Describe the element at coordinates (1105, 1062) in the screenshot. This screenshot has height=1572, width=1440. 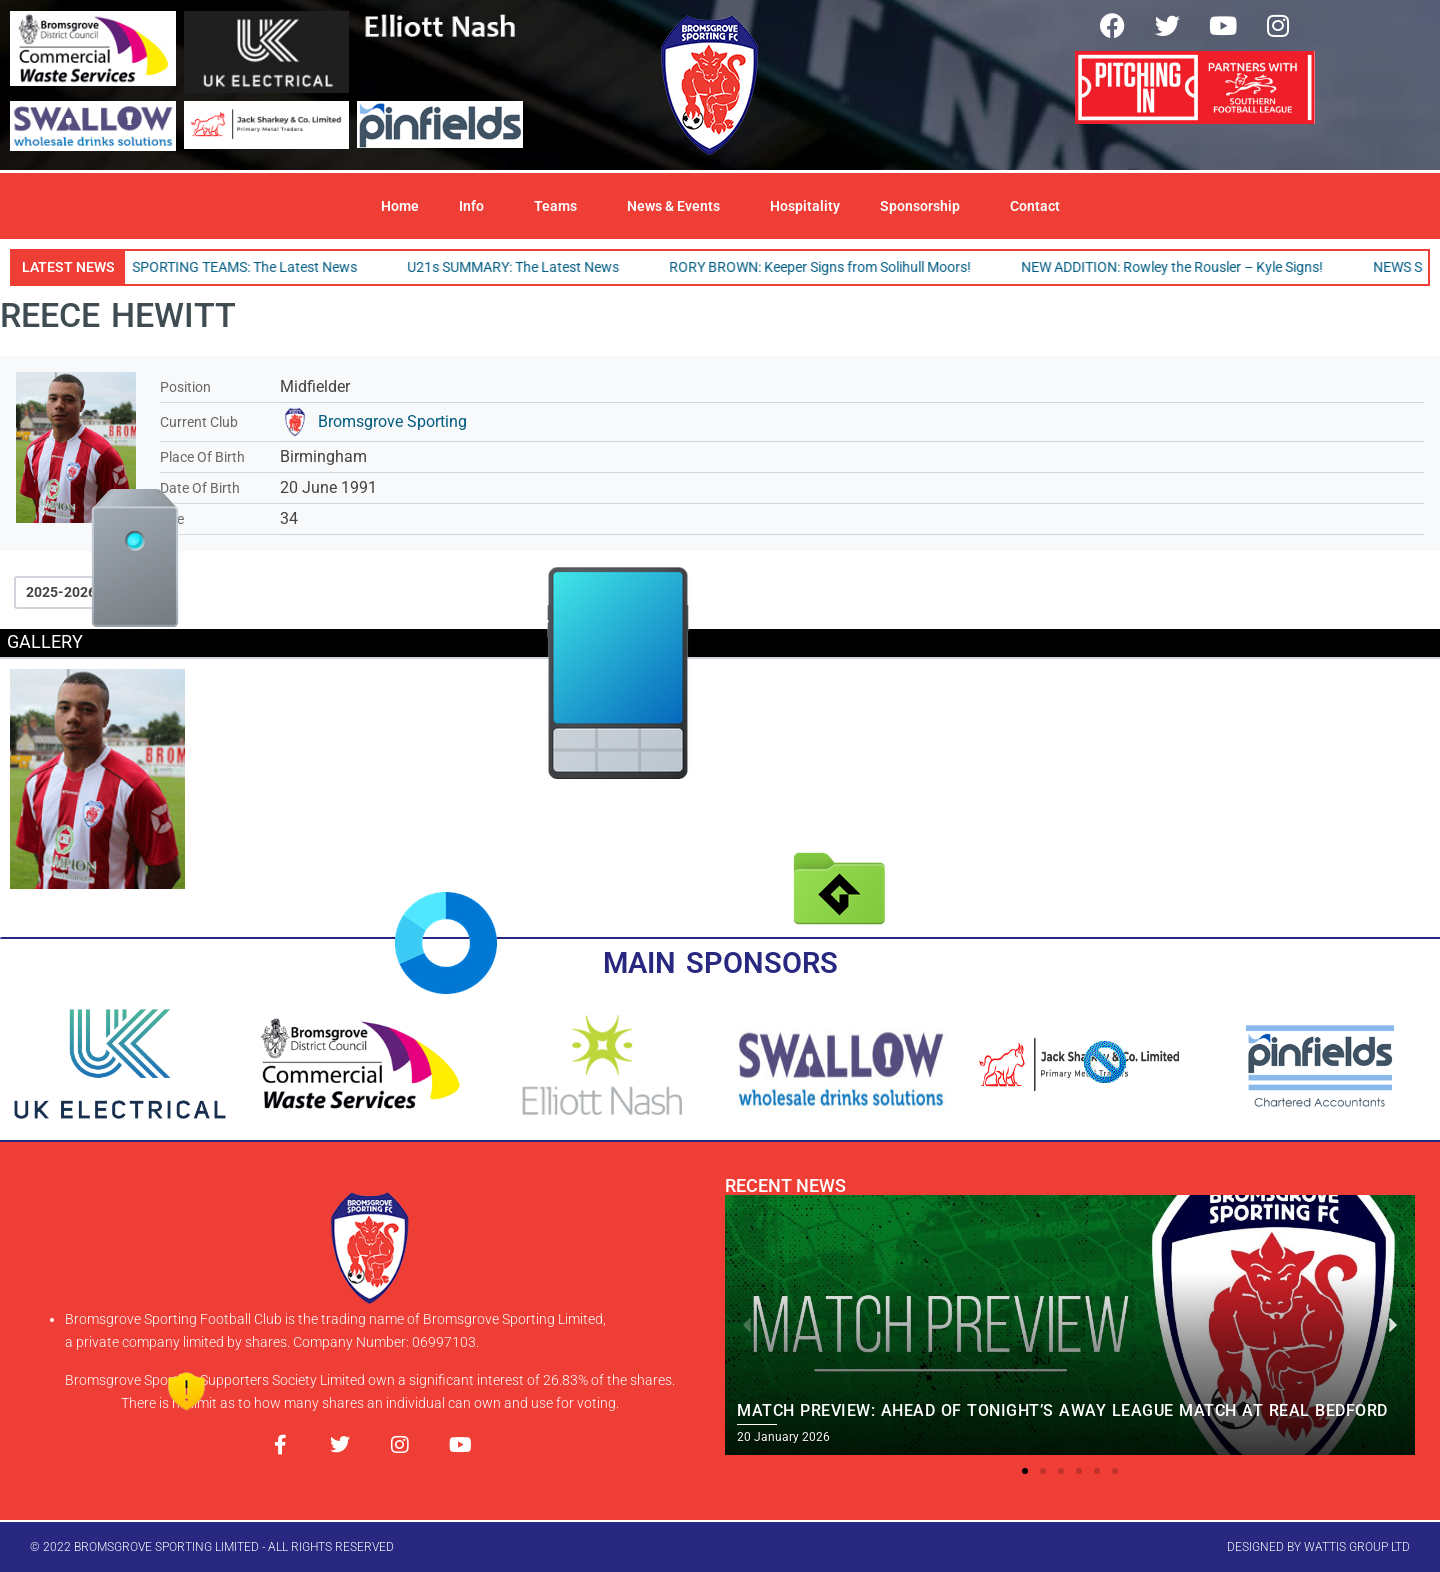
I see `indicates access denied or permission blocked` at that location.